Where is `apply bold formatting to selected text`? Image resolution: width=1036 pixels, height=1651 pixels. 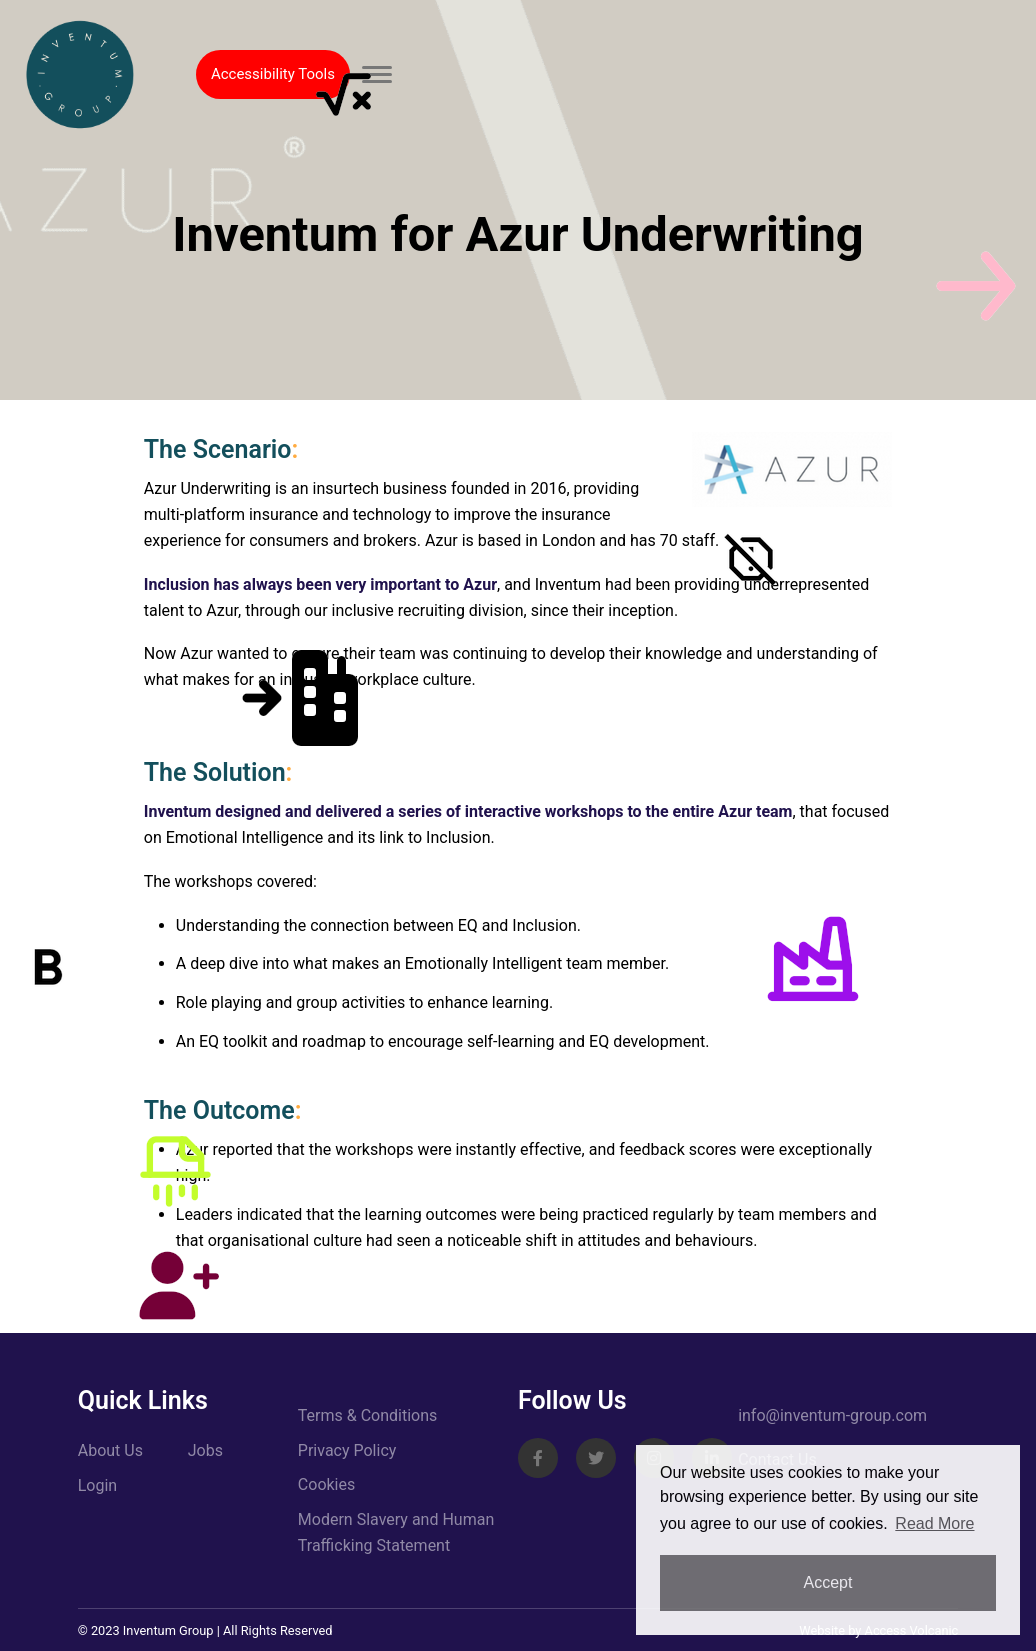 apply bold formatting to selected text is located at coordinates (47, 969).